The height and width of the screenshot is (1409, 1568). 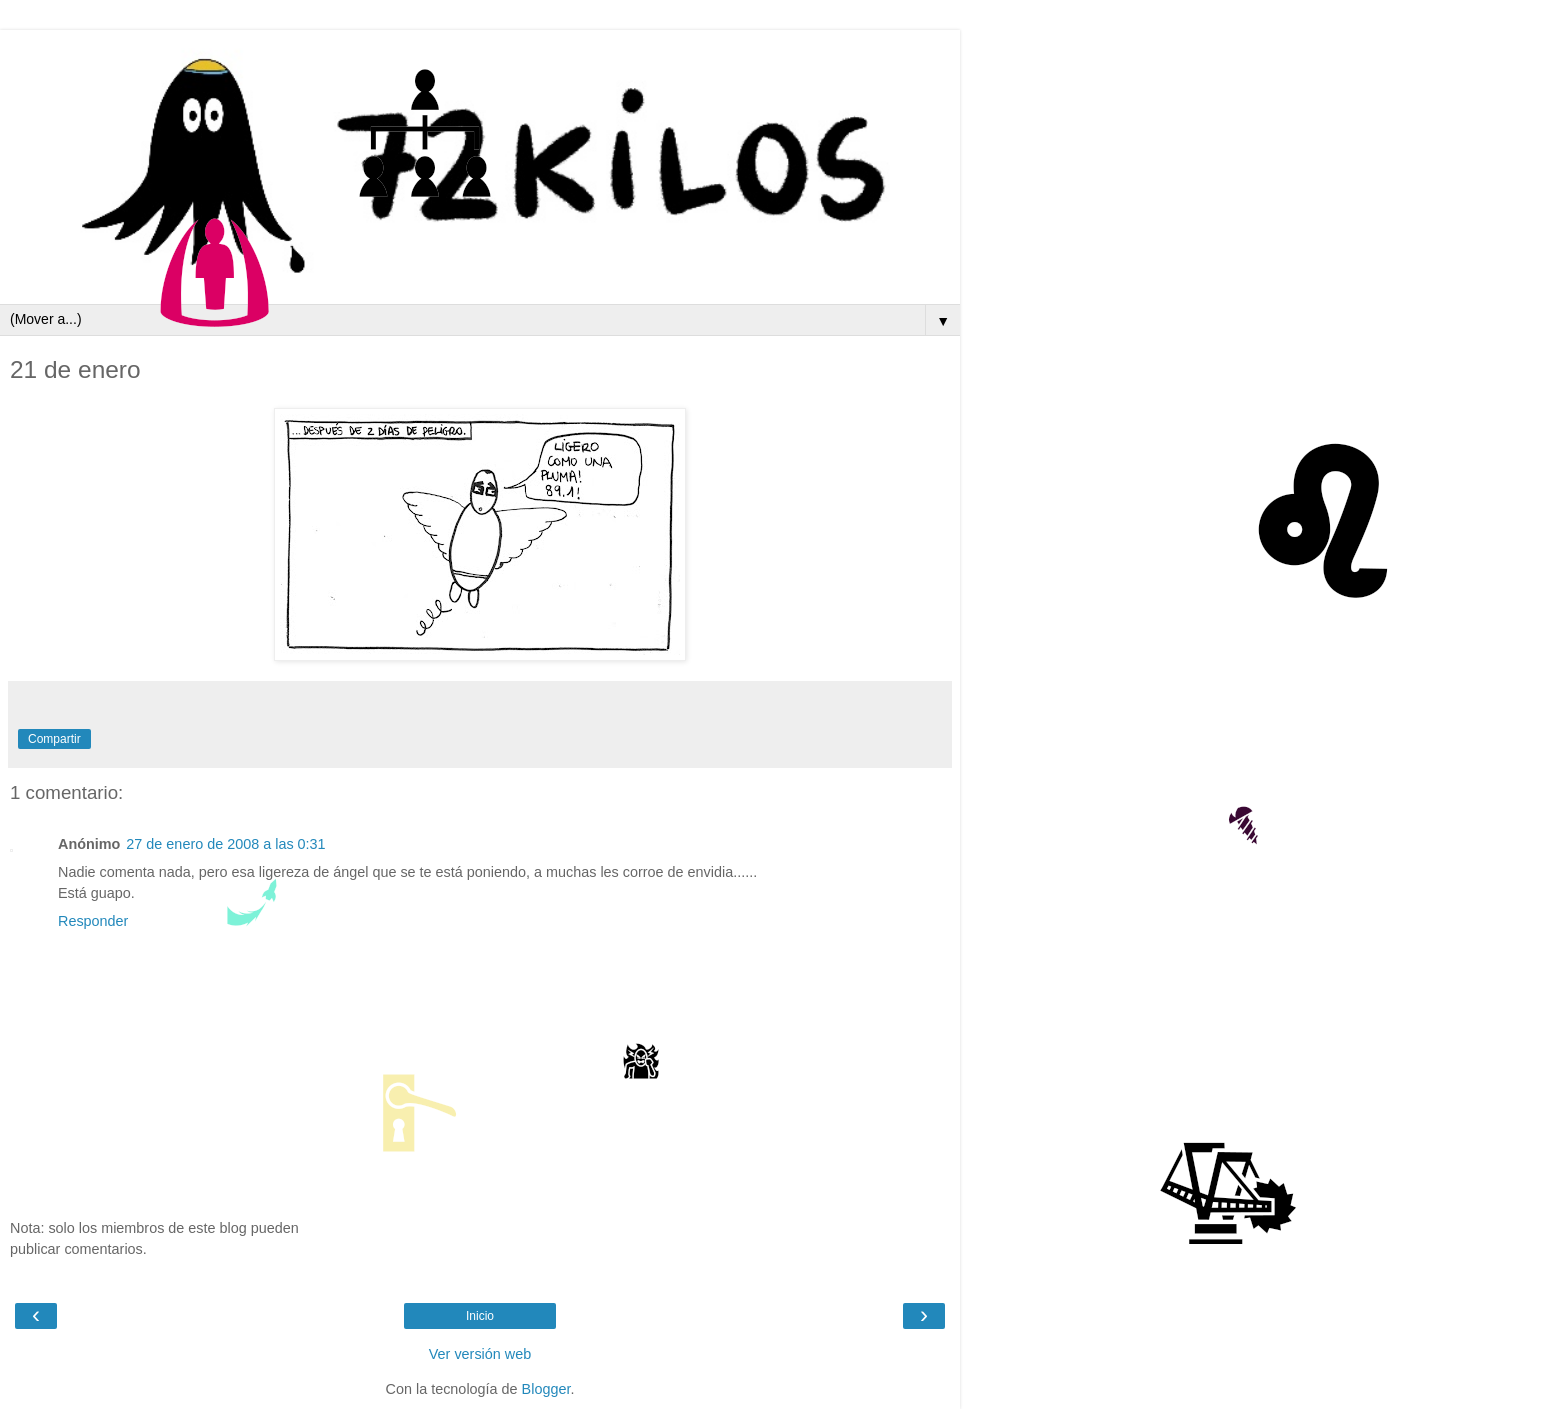 I want to click on launch or deploy an application, so click(x=252, y=901).